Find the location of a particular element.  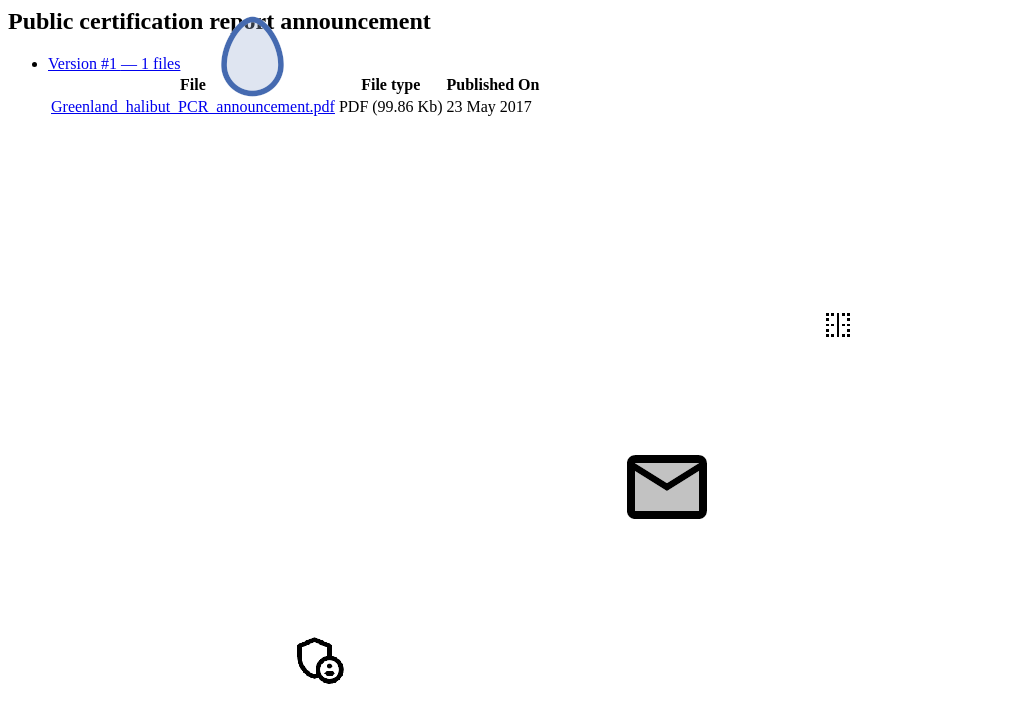

access admin or user security settings is located at coordinates (318, 658).